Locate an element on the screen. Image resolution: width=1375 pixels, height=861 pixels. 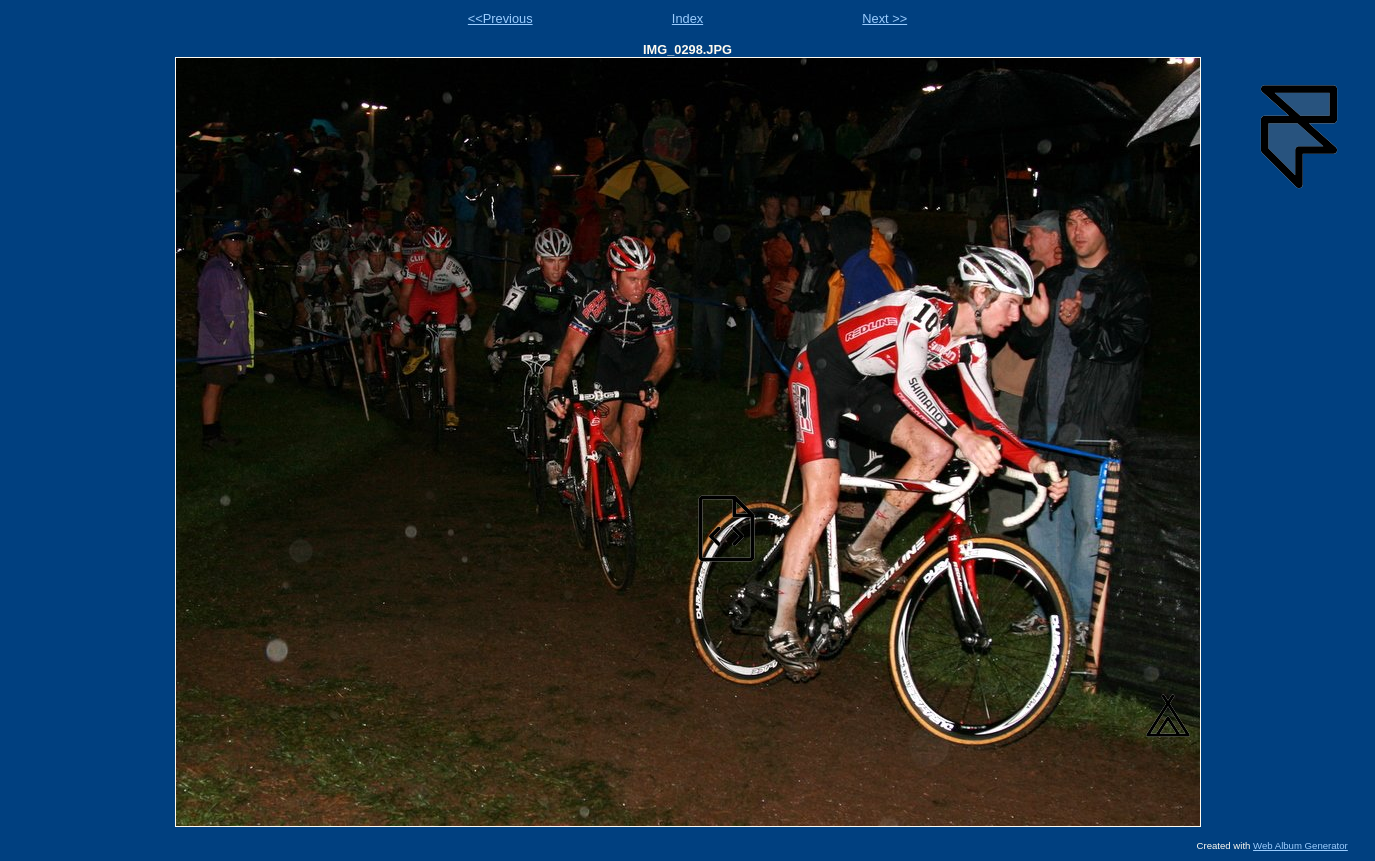
view camping or outdoor accommodations is located at coordinates (1168, 718).